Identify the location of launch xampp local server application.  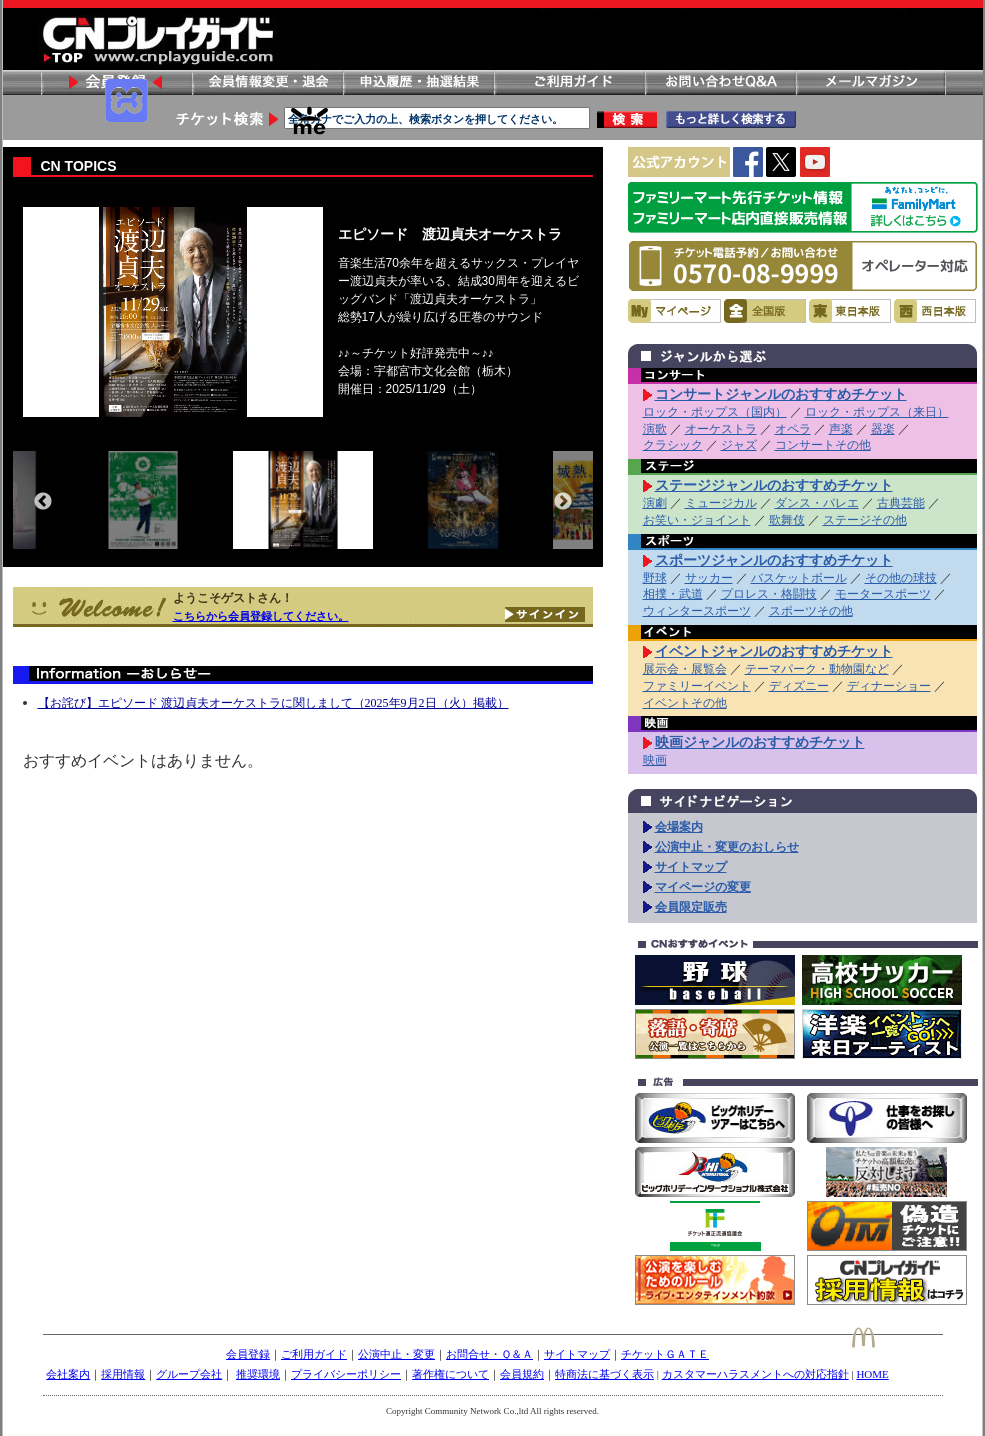
(126, 100).